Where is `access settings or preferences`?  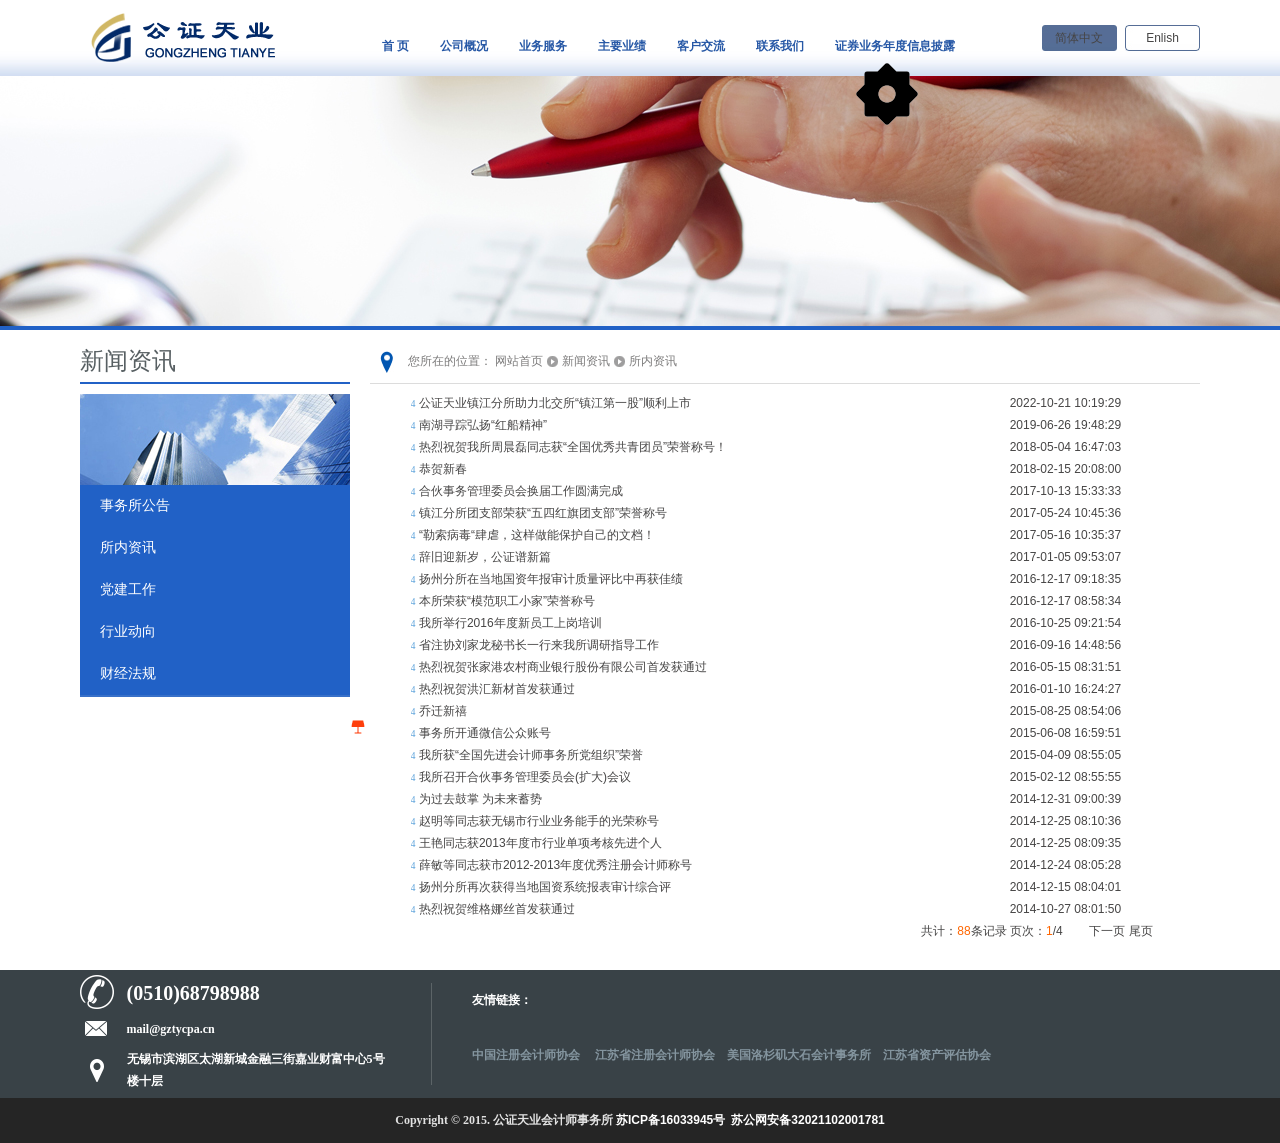
access settings or preferences is located at coordinates (887, 94).